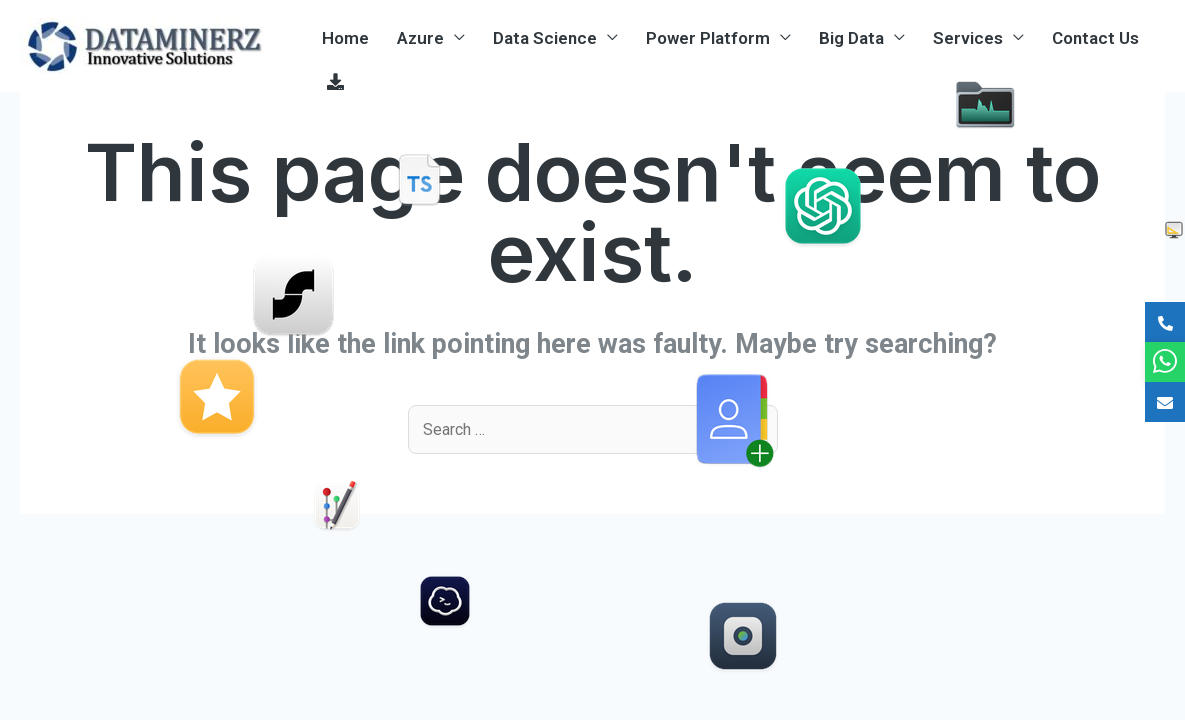 The image size is (1185, 720). What do you see at coordinates (985, 106) in the screenshot?
I see `open system monitoring files` at bounding box center [985, 106].